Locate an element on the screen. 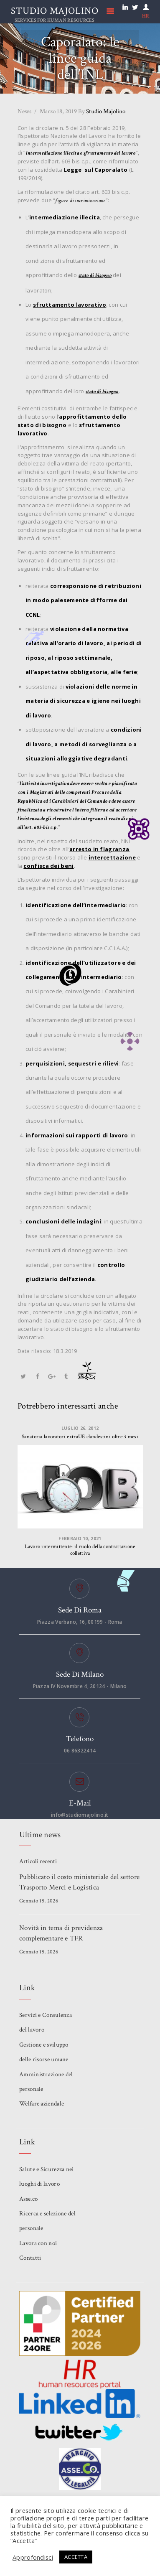 Image resolution: width=160 pixels, height=2576 pixels. select elbow pad equipment for your character is located at coordinates (124, 1581).